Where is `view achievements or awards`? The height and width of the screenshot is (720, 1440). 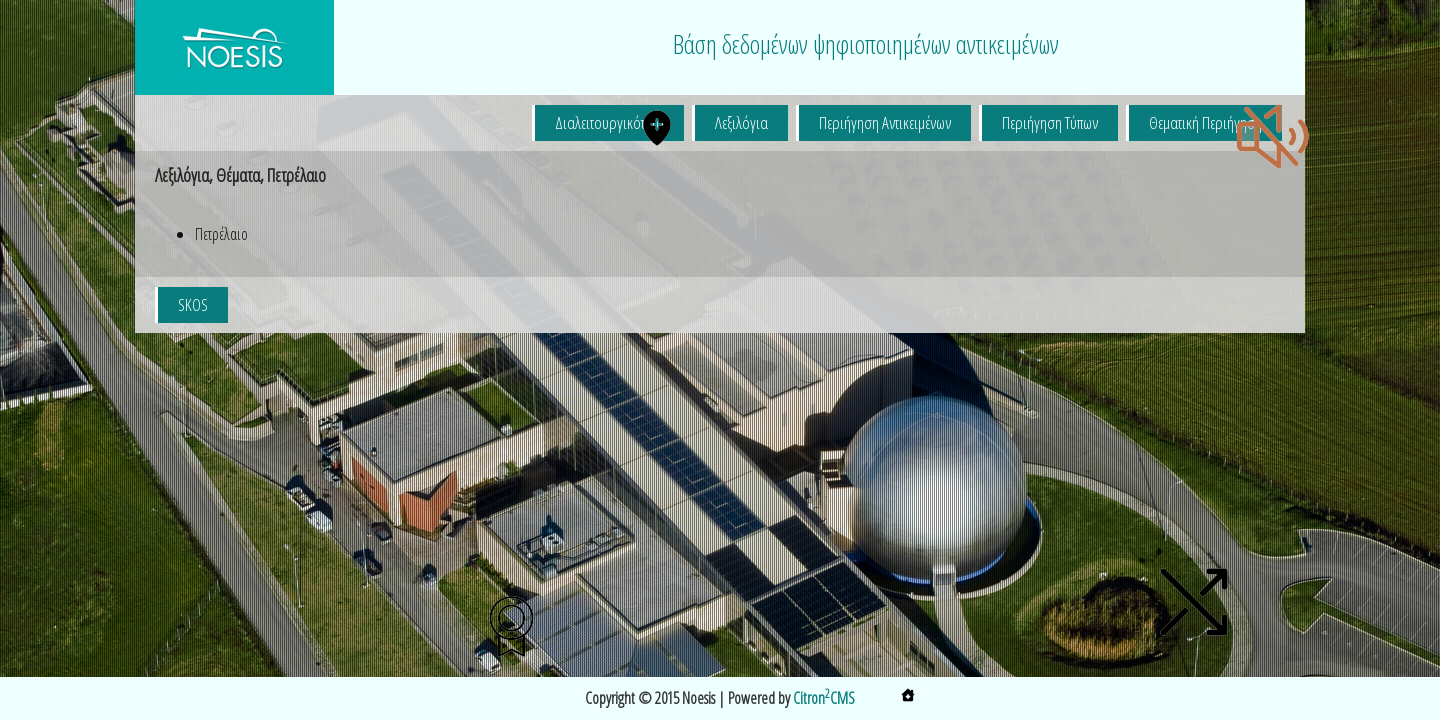 view achievements or awards is located at coordinates (511, 626).